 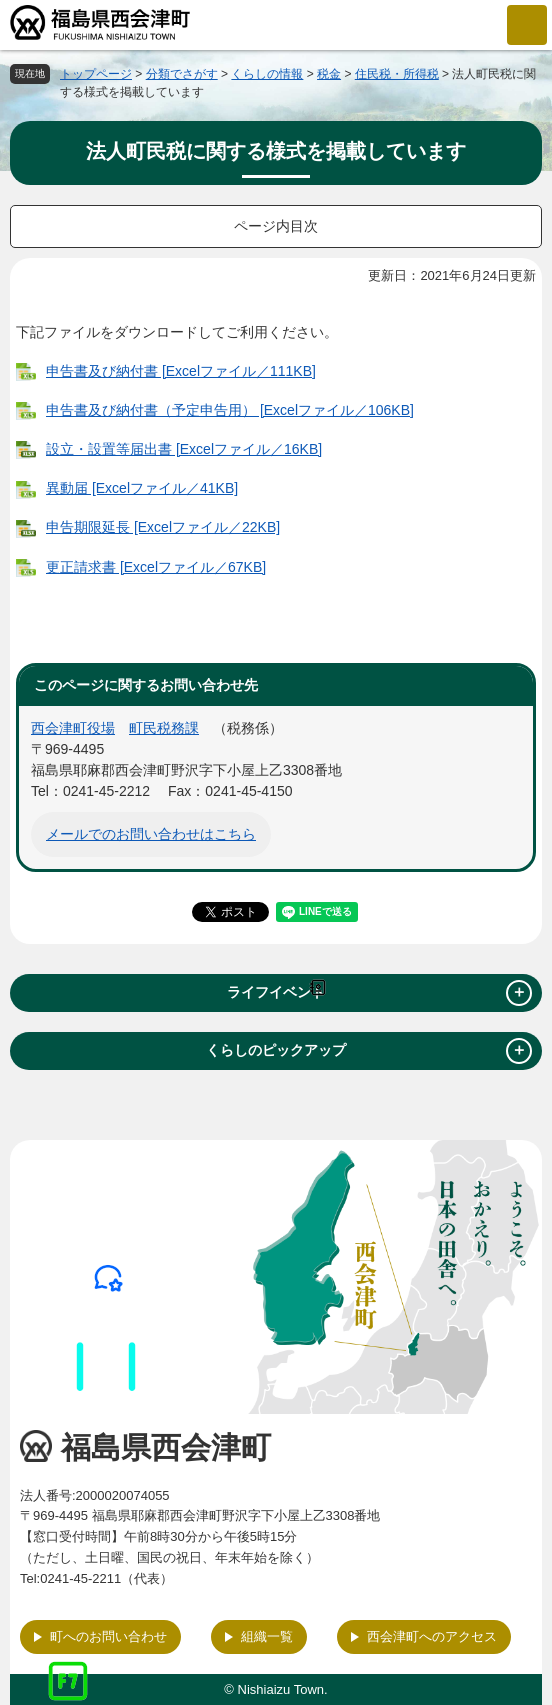 I want to click on mark a conversation as favorite, so click(x=108, y=1277).